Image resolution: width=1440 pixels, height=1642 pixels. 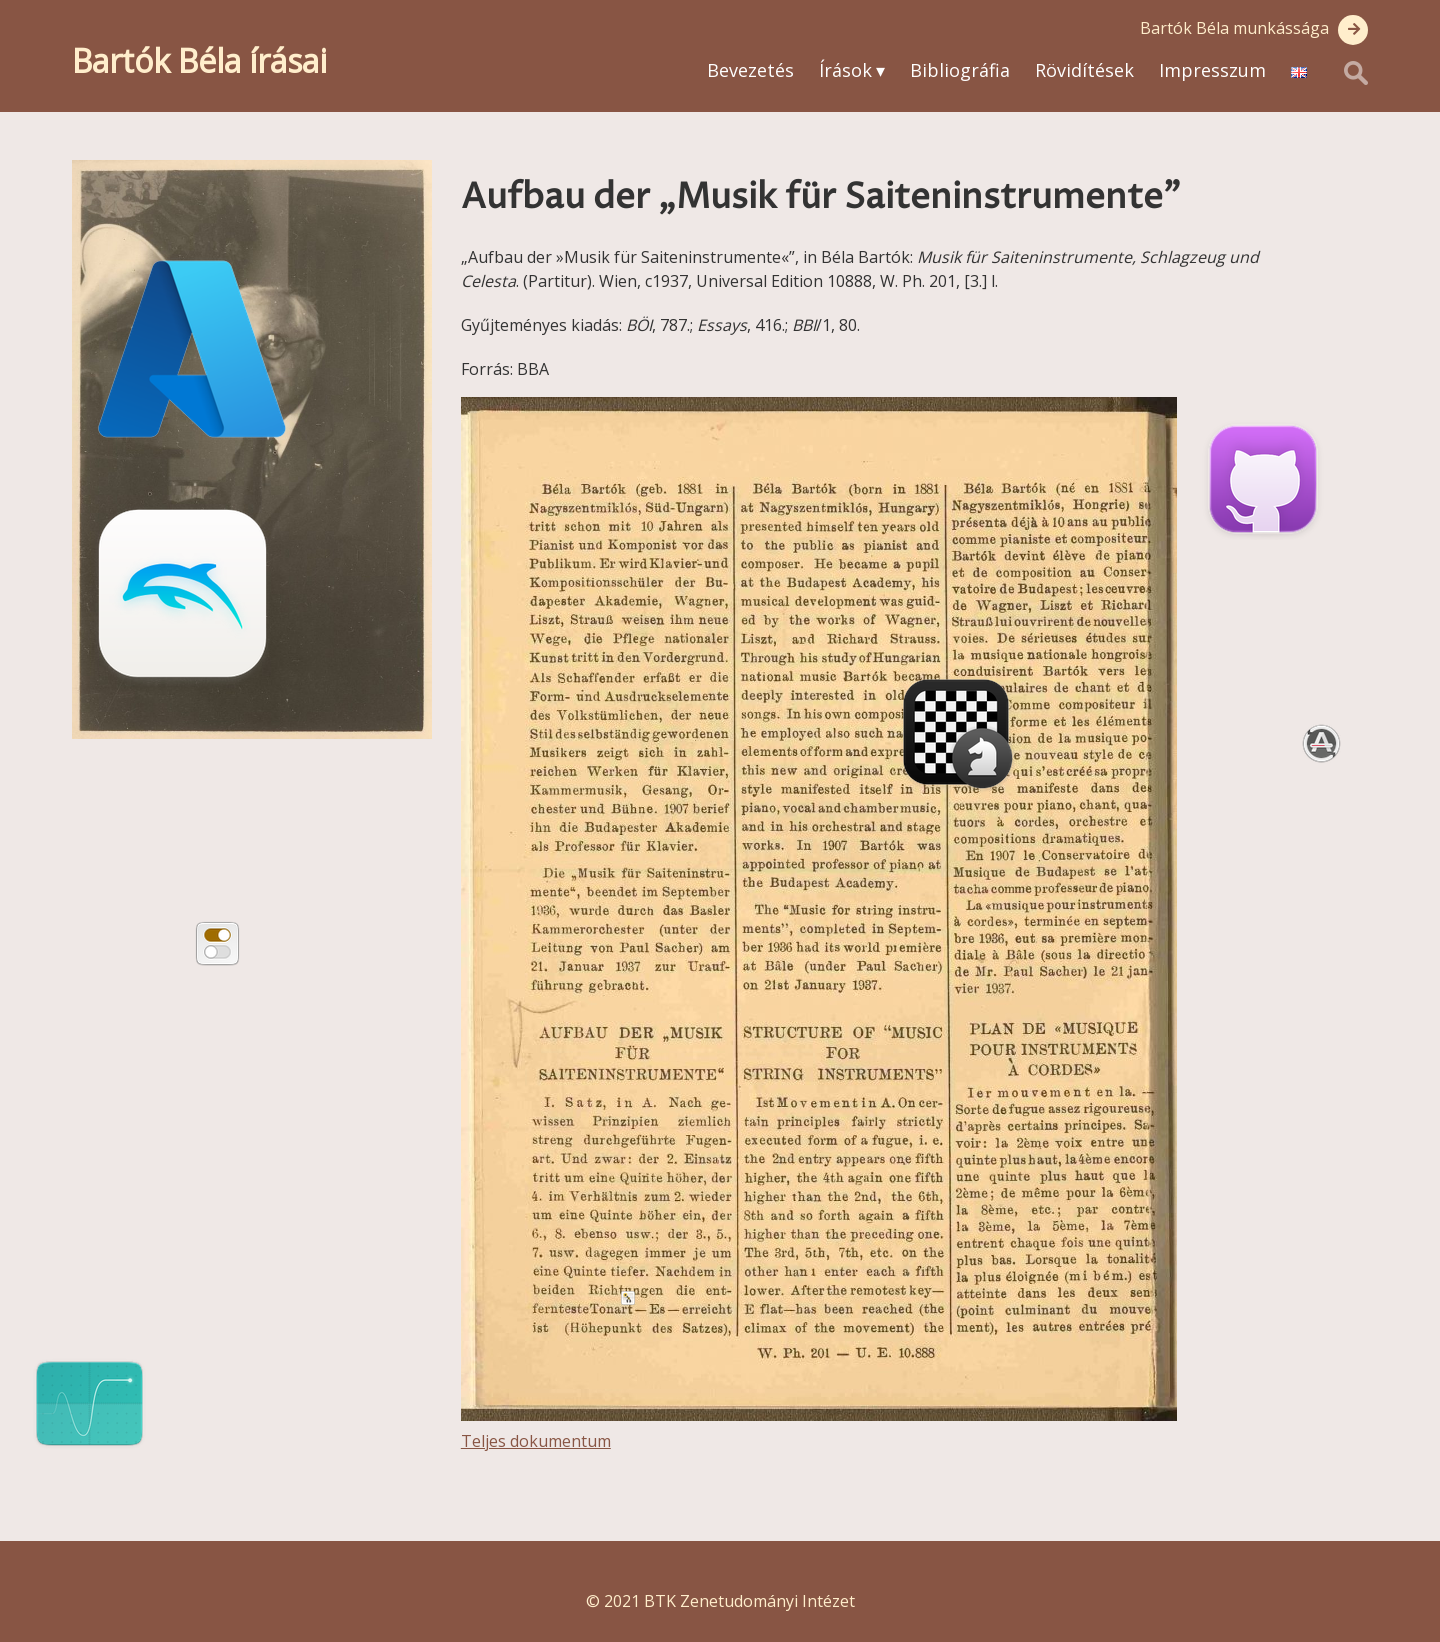 I want to click on open dolphin emulator app, so click(x=182, y=593).